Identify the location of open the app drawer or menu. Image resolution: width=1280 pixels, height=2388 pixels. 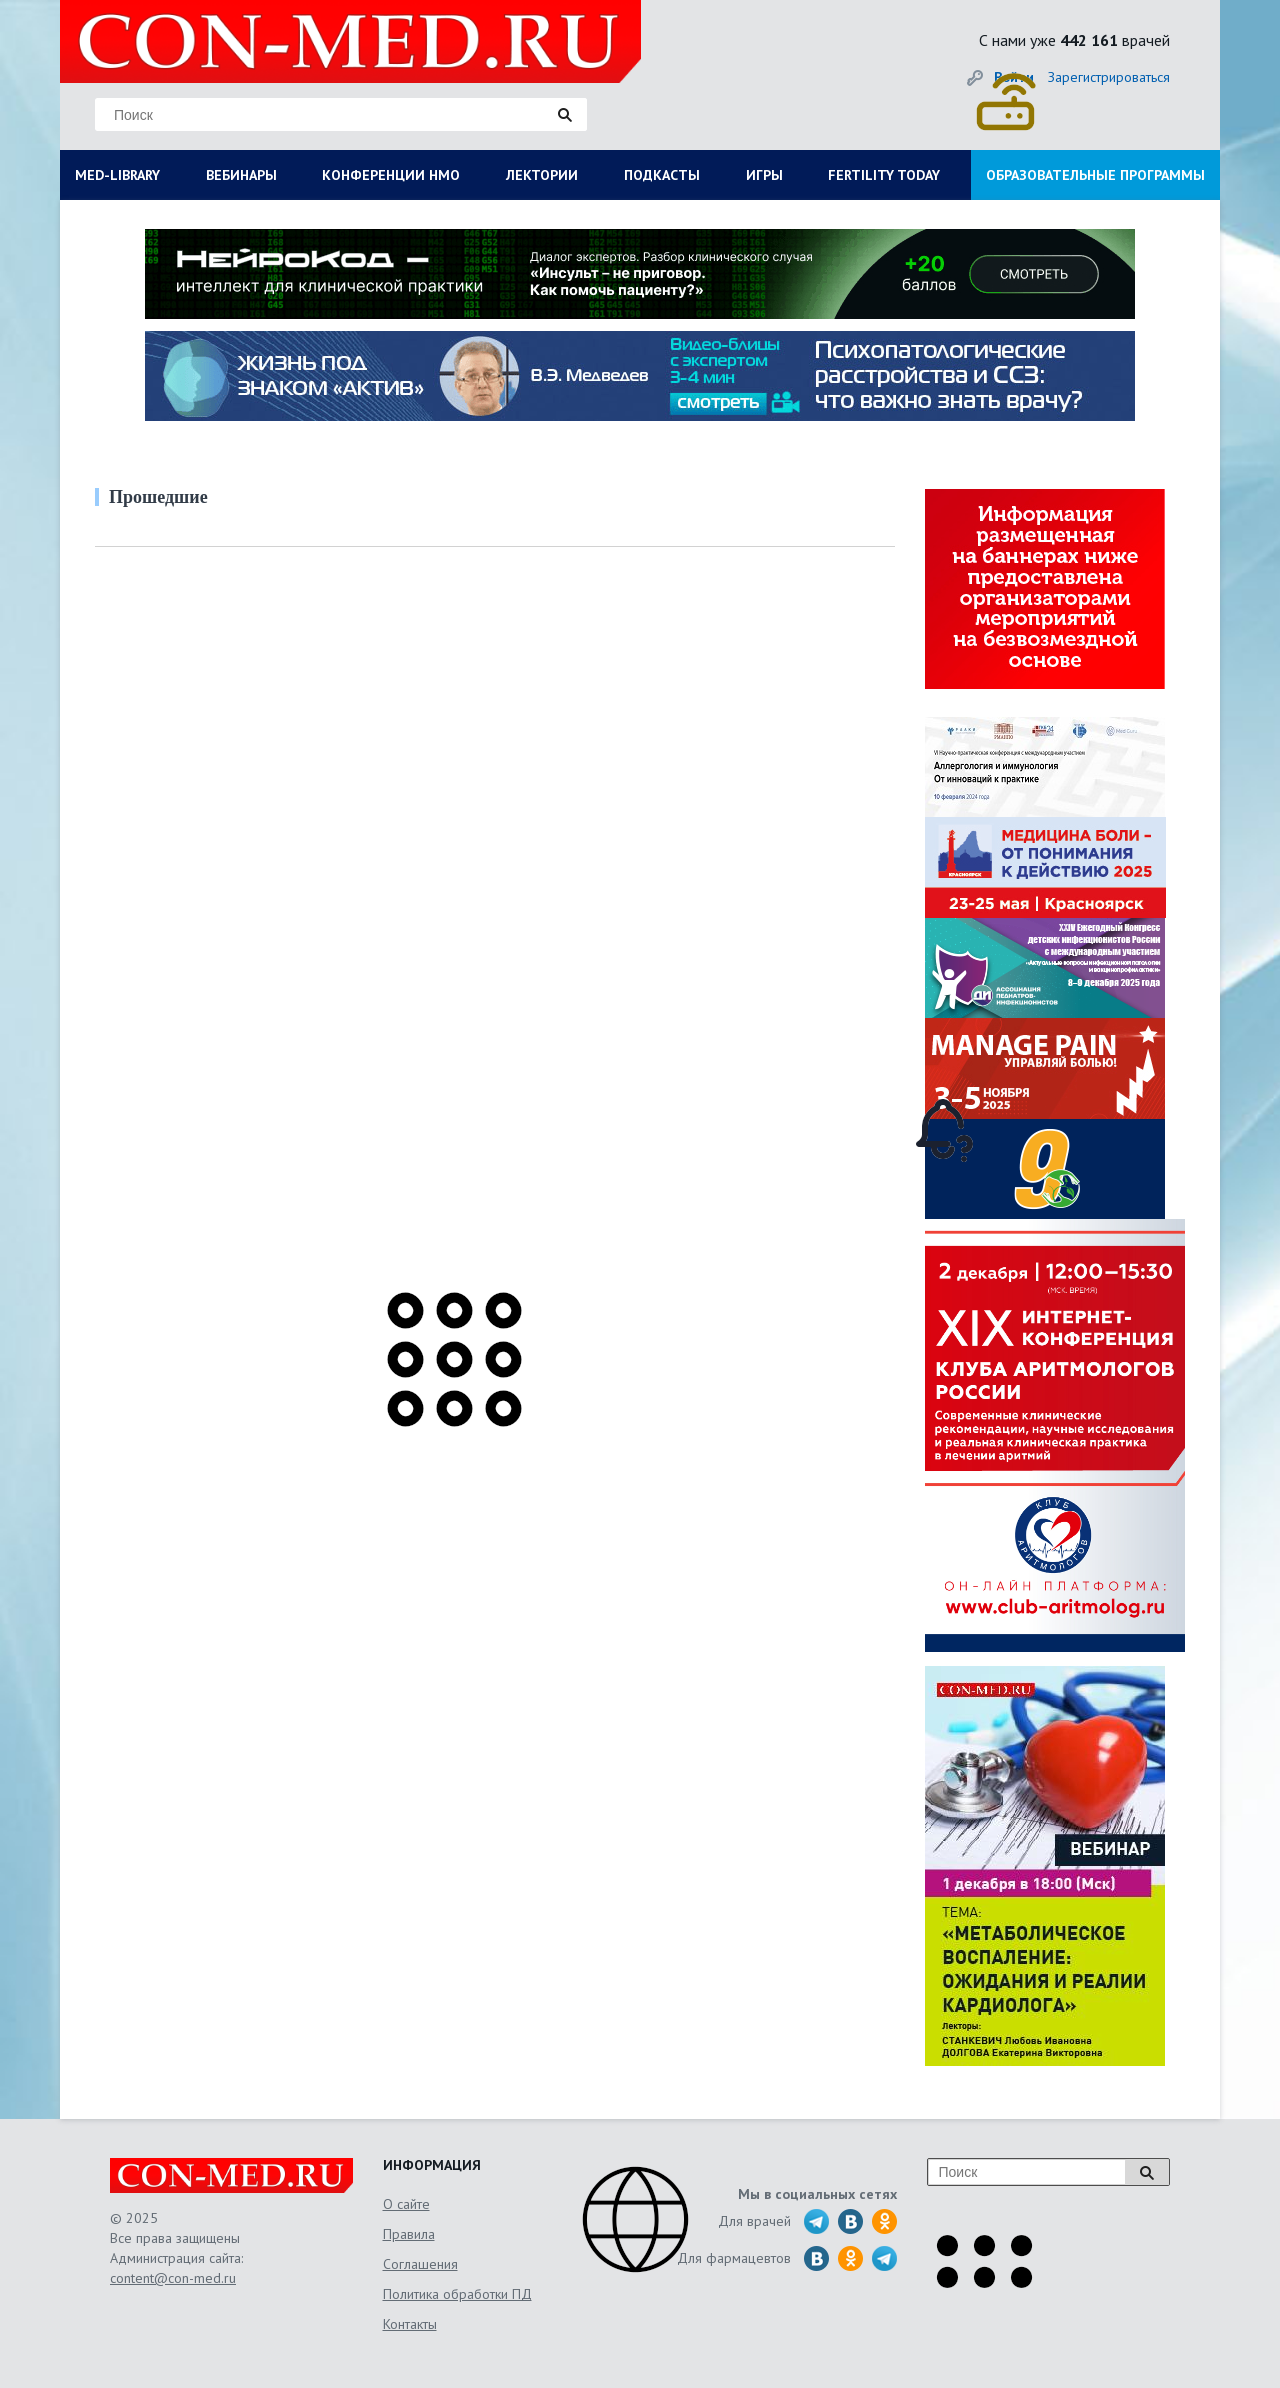
(454, 1359).